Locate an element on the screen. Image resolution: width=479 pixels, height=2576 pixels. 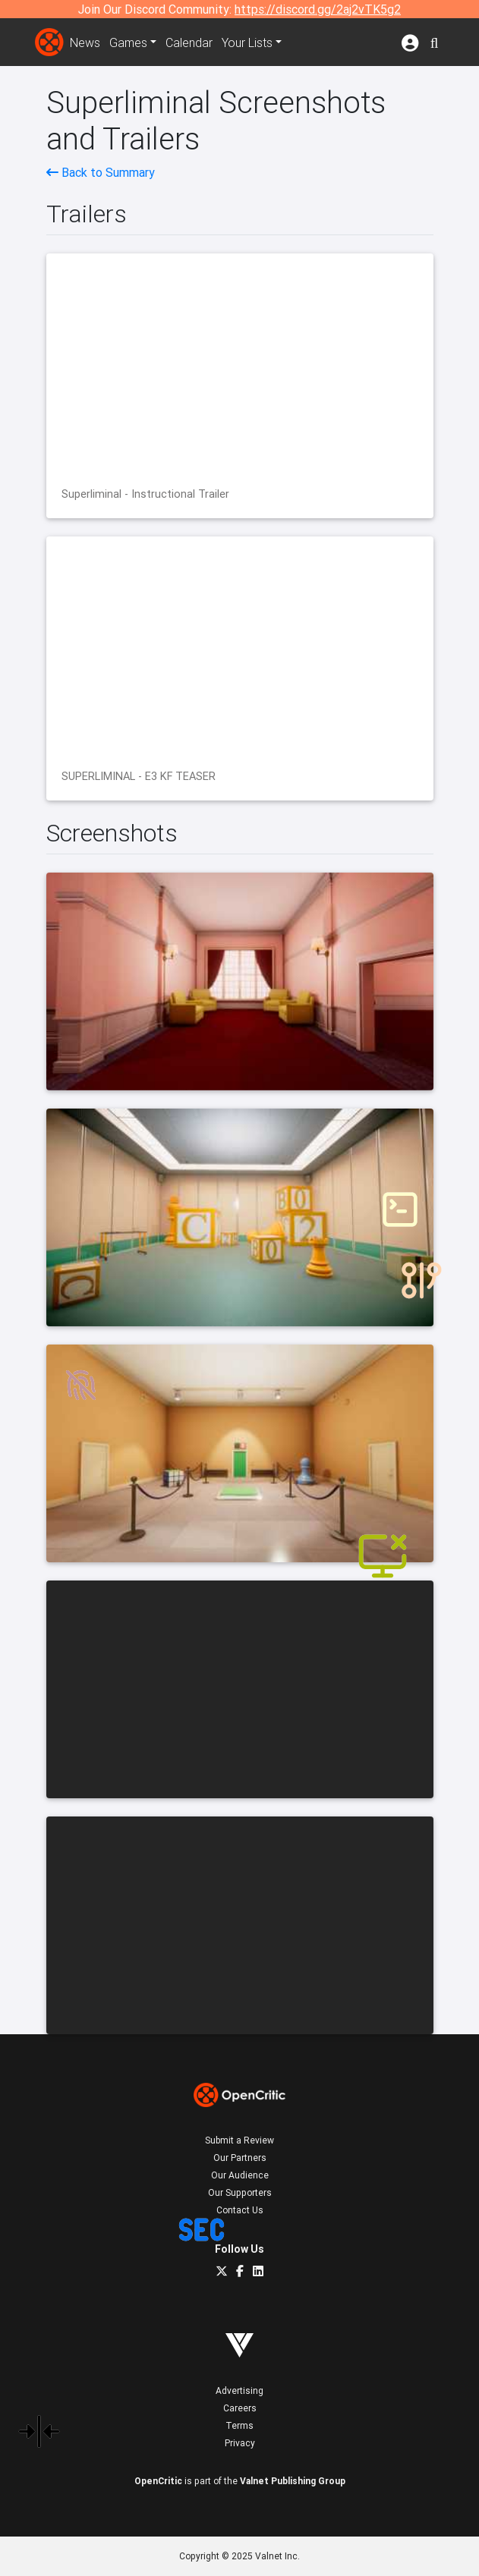
secant function in a math or calculator app is located at coordinates (201, 2229).